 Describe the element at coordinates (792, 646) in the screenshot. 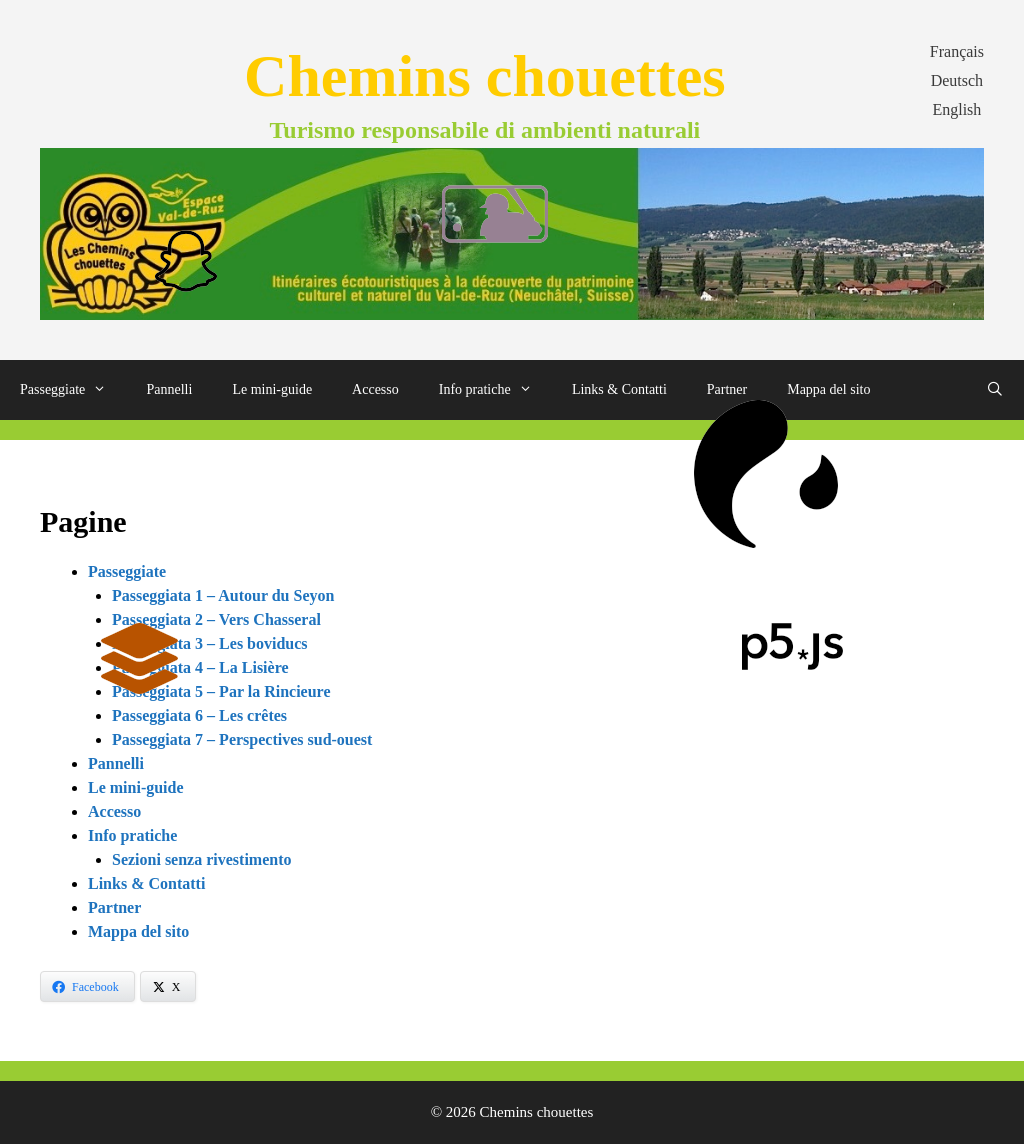

I see `p5.js creative coding library logo` at that location.